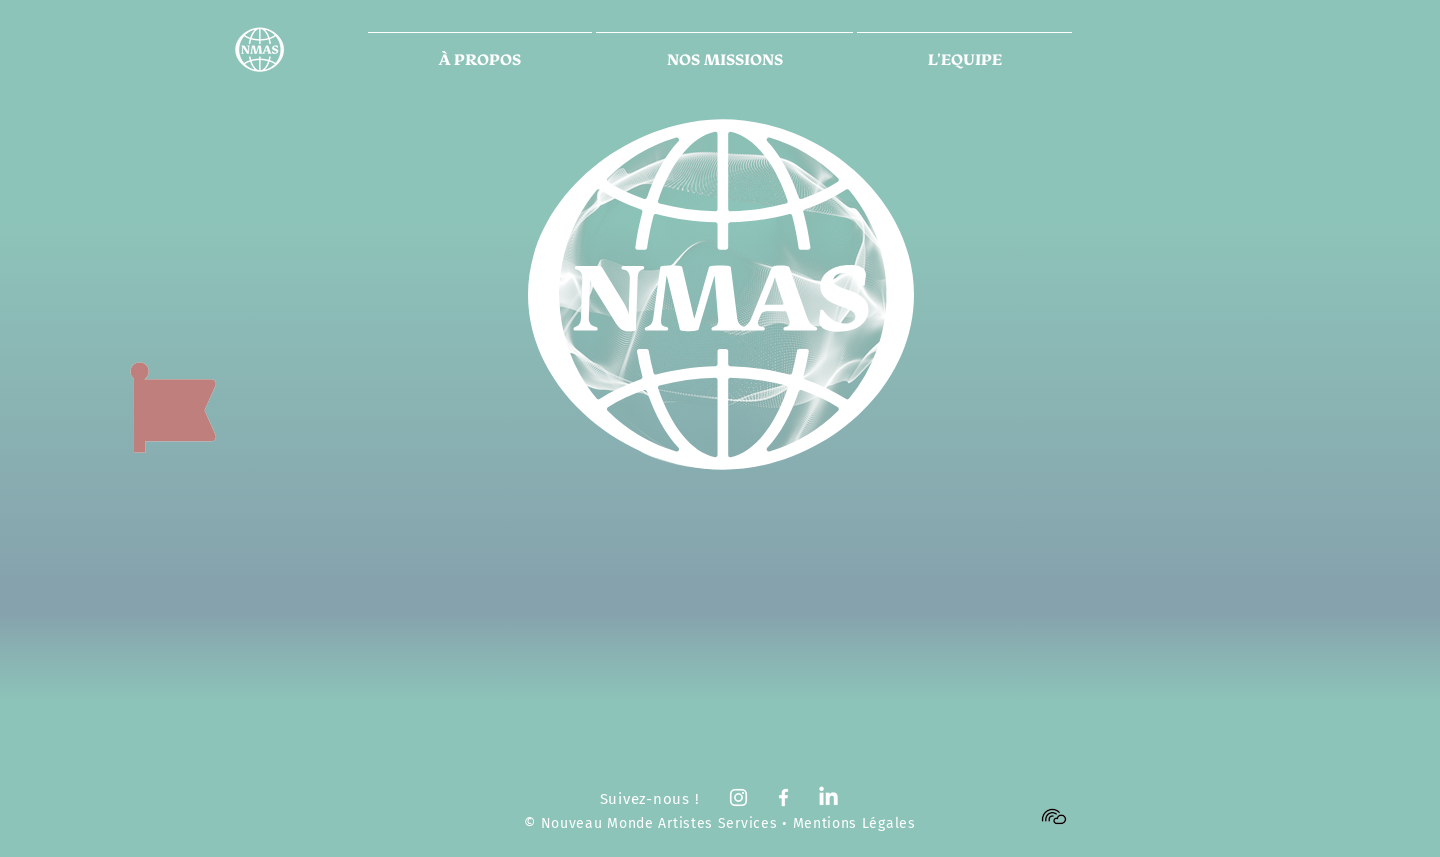 The image size is (1440, 857). Describe the element at coordinates (173, 407) in the screenshot. I see `font awesome brand logo` at that location.